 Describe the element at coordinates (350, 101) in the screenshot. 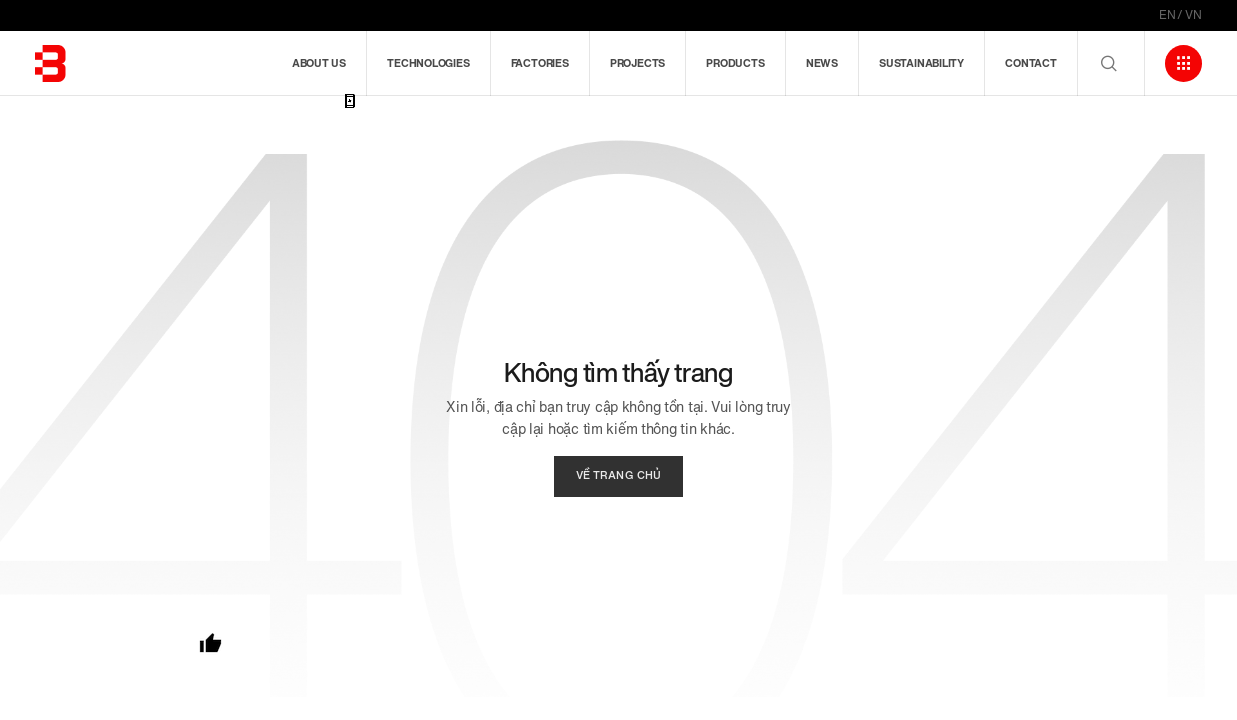

I see `find nearby charging stations` at that location.